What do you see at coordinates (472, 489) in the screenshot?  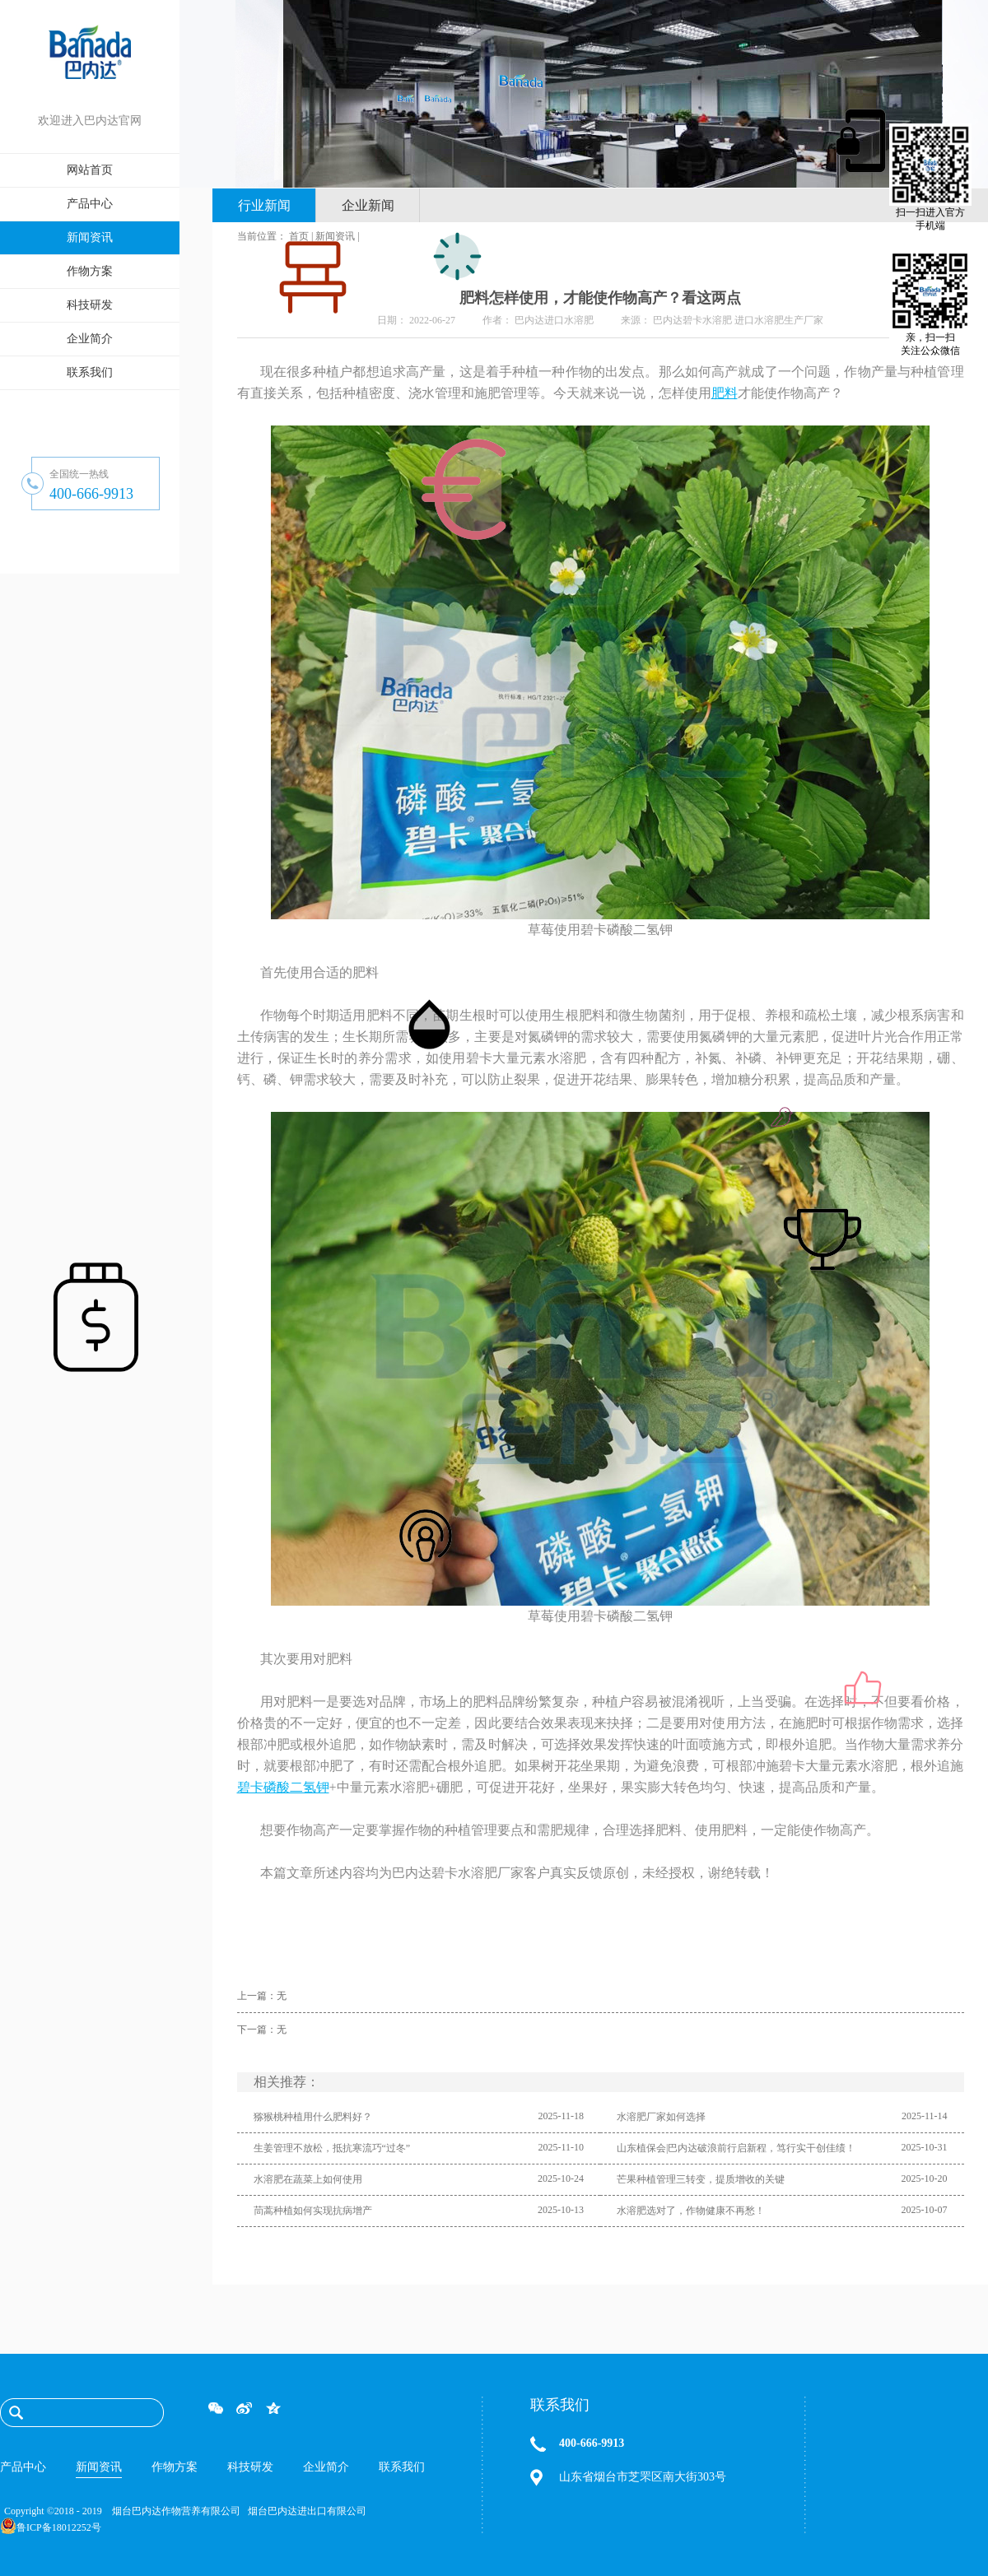 I see `view euro currency or pricing` at bounding box center [472, 489].